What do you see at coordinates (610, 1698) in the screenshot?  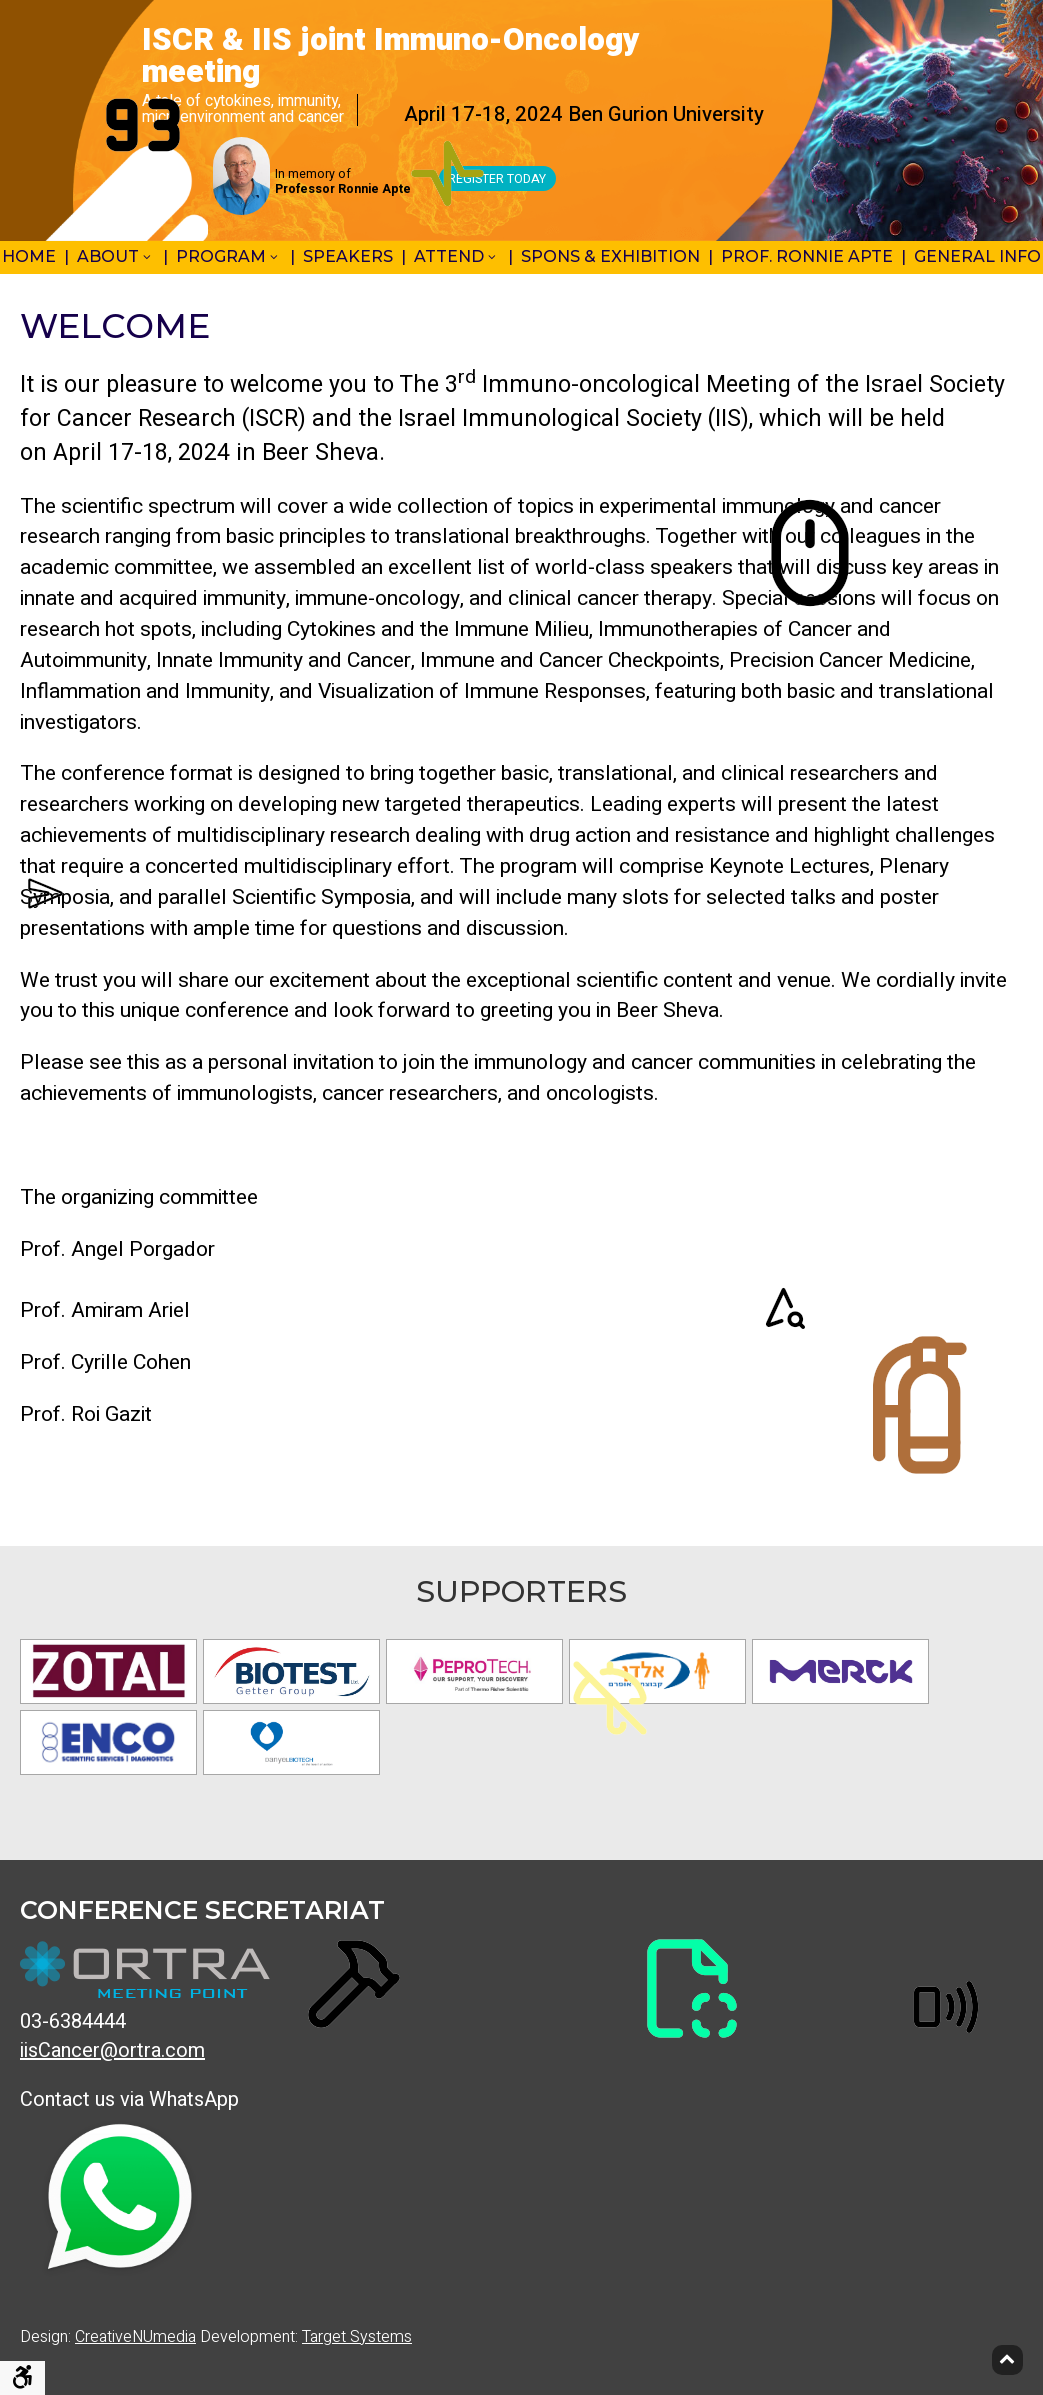 I see `indicates weather protection is disabled` at bounding box center [610, 1698].